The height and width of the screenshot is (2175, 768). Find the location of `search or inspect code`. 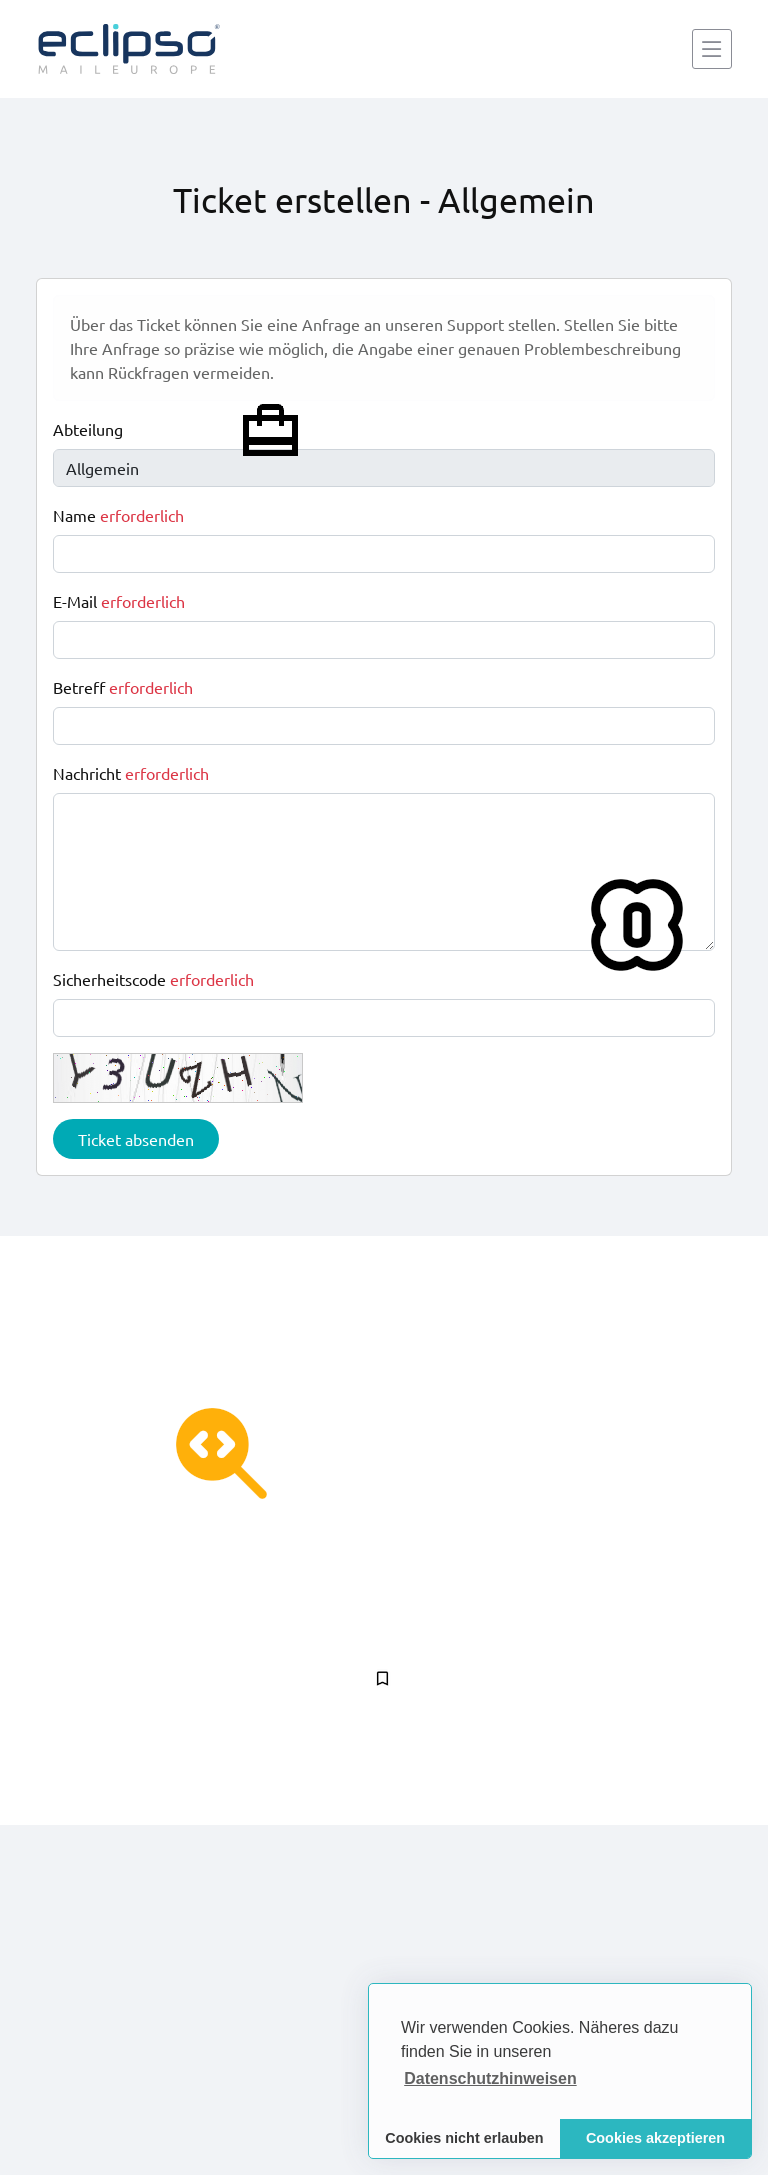

search or inspect code is located at coordinates (221, 1453).